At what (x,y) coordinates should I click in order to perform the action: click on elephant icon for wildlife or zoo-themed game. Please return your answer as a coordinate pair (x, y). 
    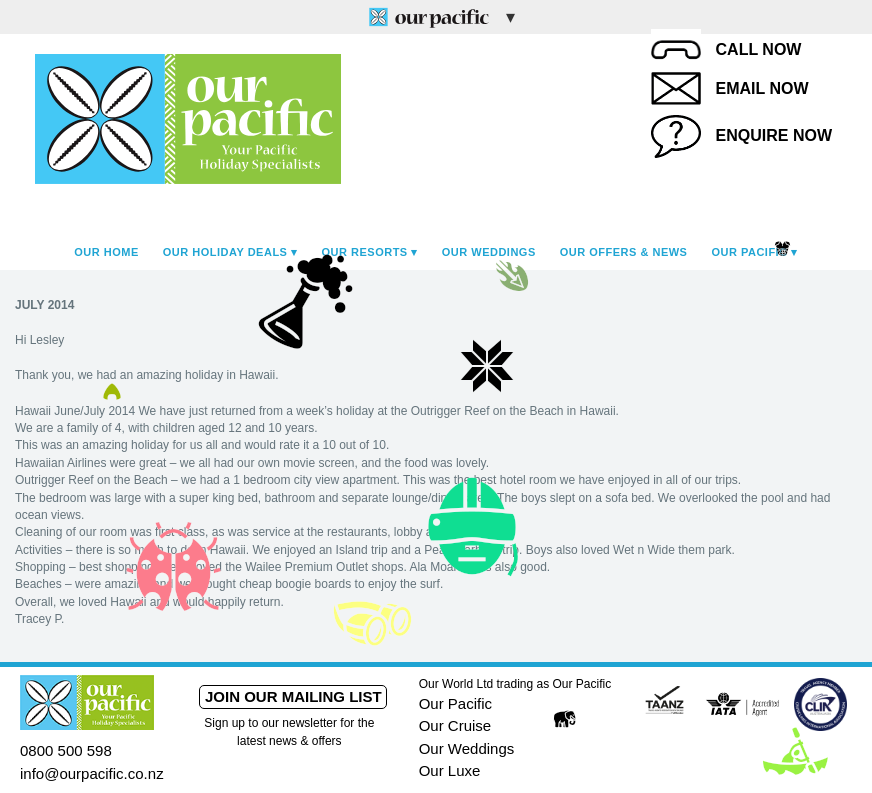
    Looking at the image, I should click on (565, 719).